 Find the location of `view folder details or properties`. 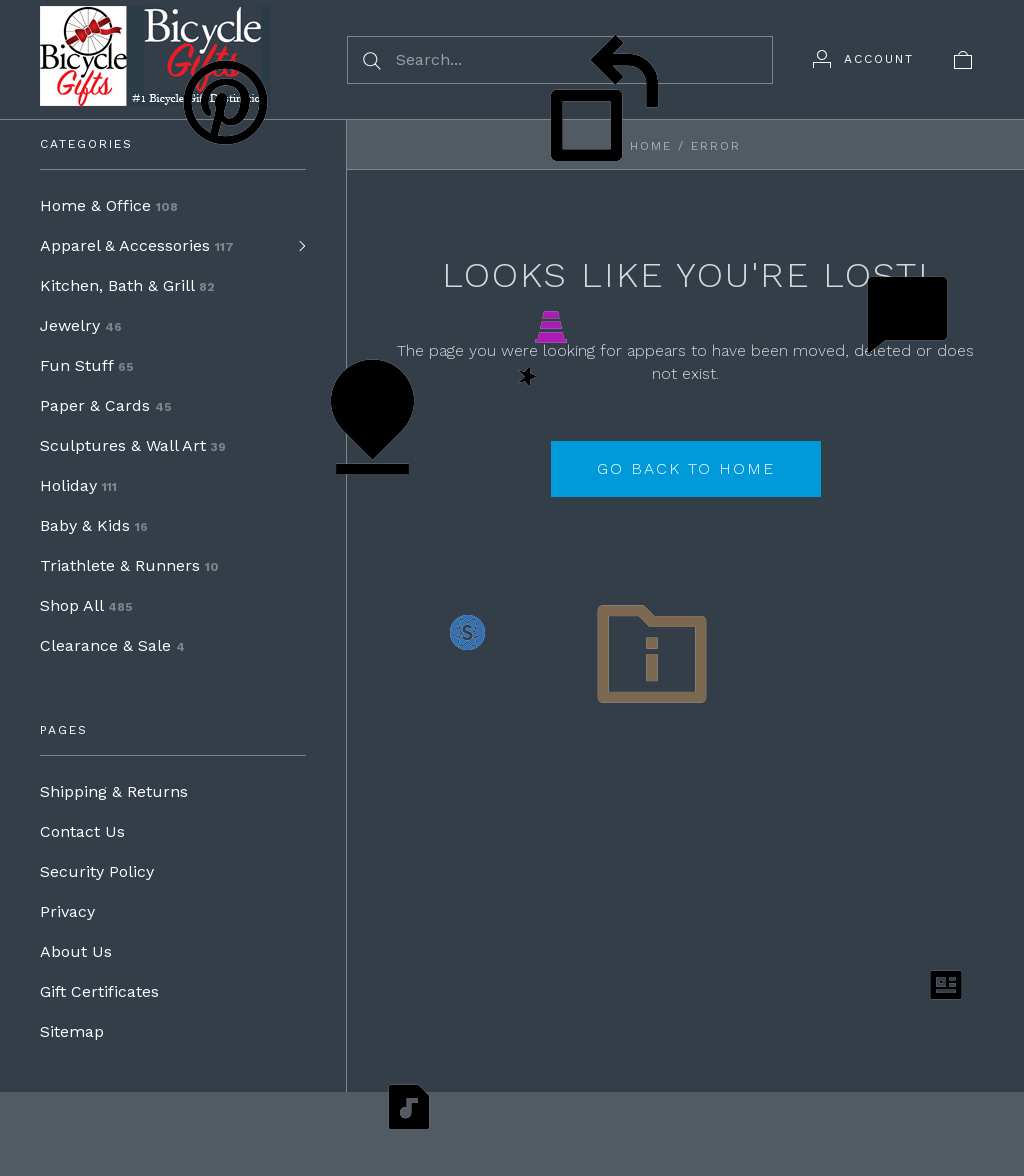

view folder details or properties is located at coordinates (652, 654).